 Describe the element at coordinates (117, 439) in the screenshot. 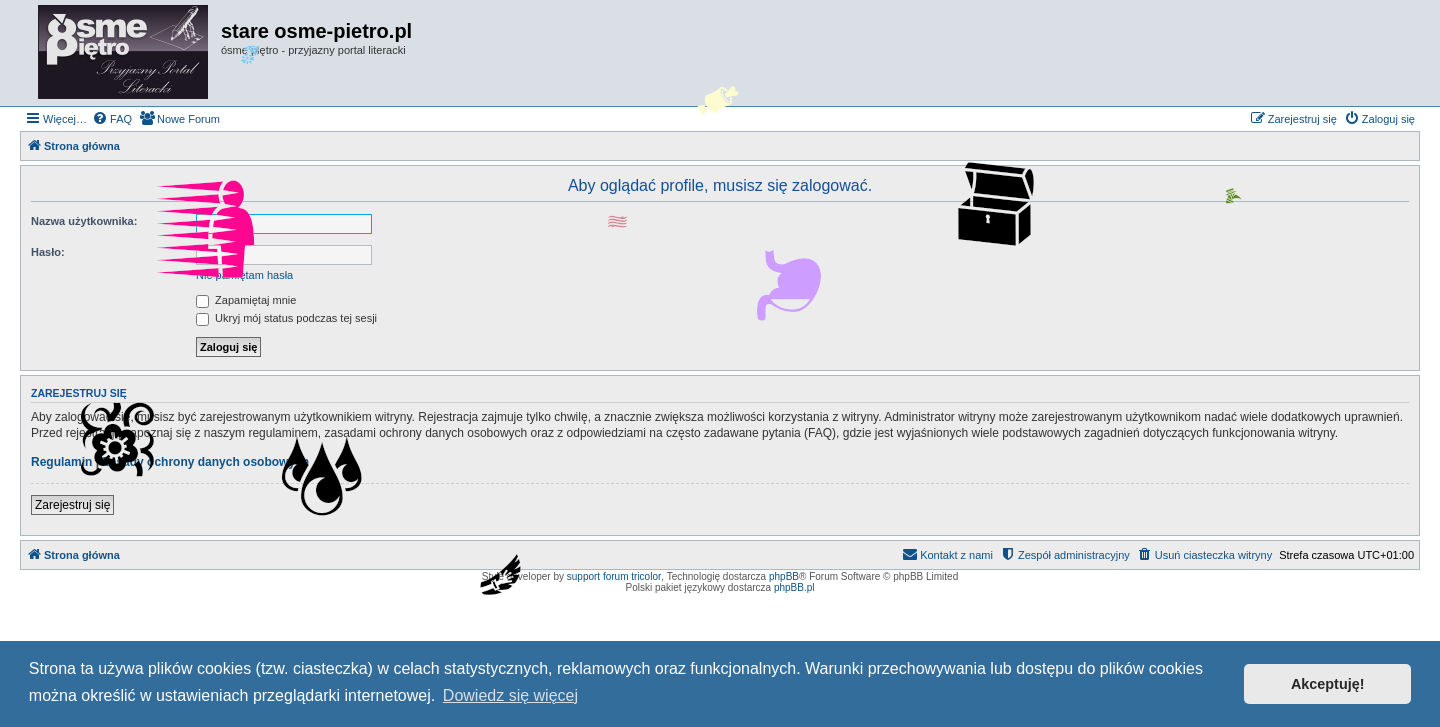

I see `decorative floral element for game UI` at that location.